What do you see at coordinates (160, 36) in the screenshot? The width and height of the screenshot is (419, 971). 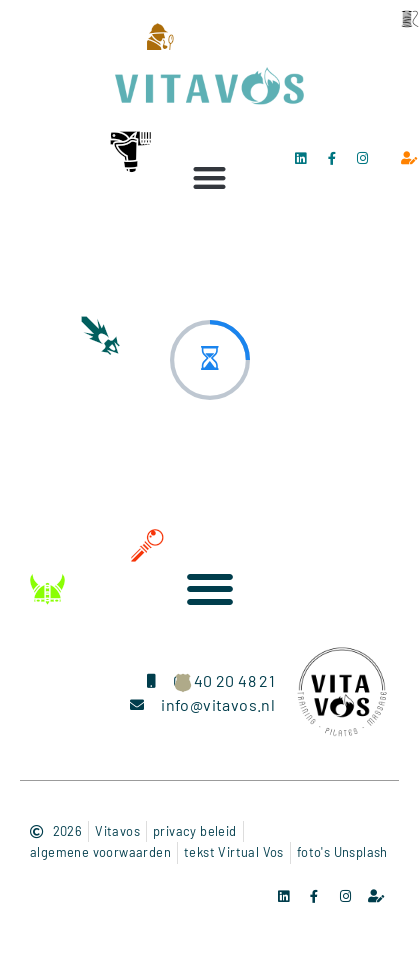 I see `search or investigate content` at bounding box center [160, 36].